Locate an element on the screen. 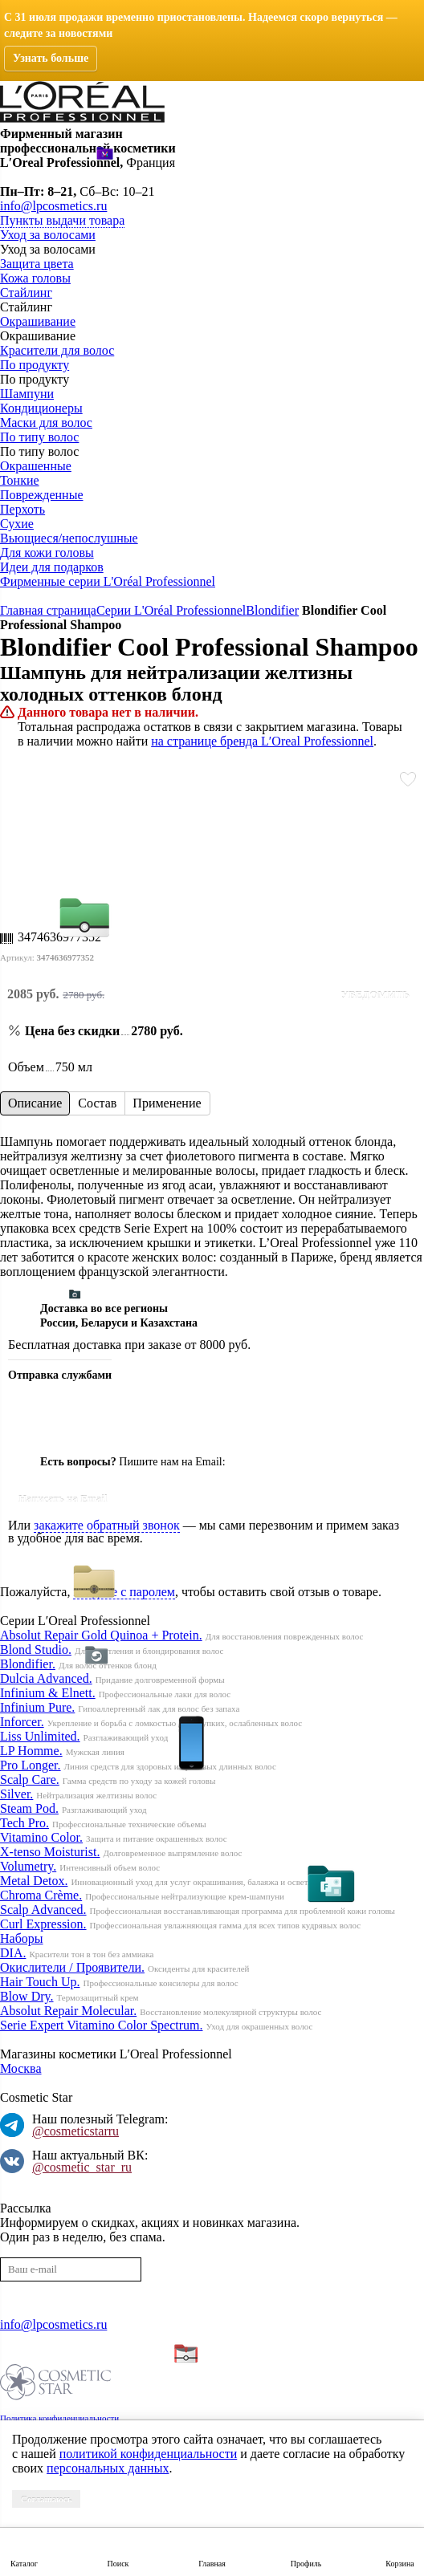 Image resolution: width=424 pixels, height=2576 pixels. open wondershare mockitt project files is located at coordinates (104, 153).